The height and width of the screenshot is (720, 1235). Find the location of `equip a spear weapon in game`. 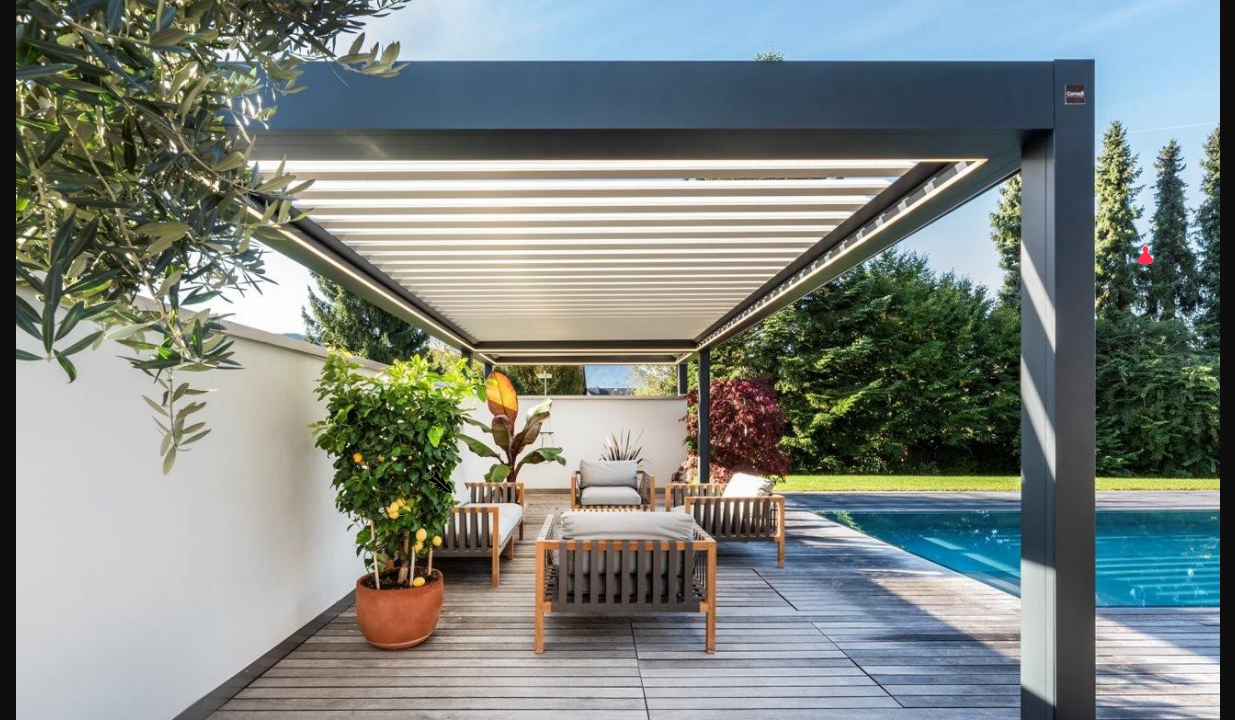

equip a spear weapon in game is located at coordinates (439, 480).